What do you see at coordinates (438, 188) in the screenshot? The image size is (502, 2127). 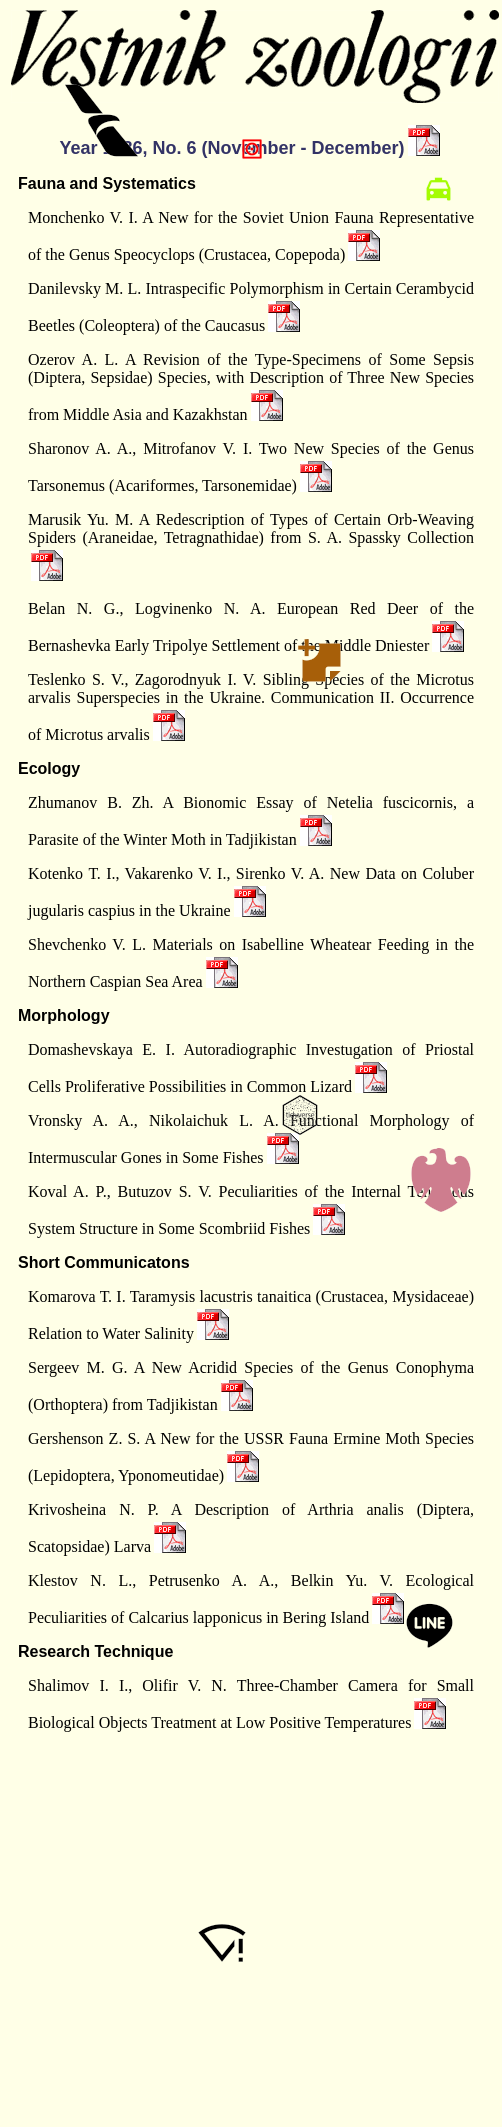 I see `request a taxi or rideshare` at bounding box center [438, 188].